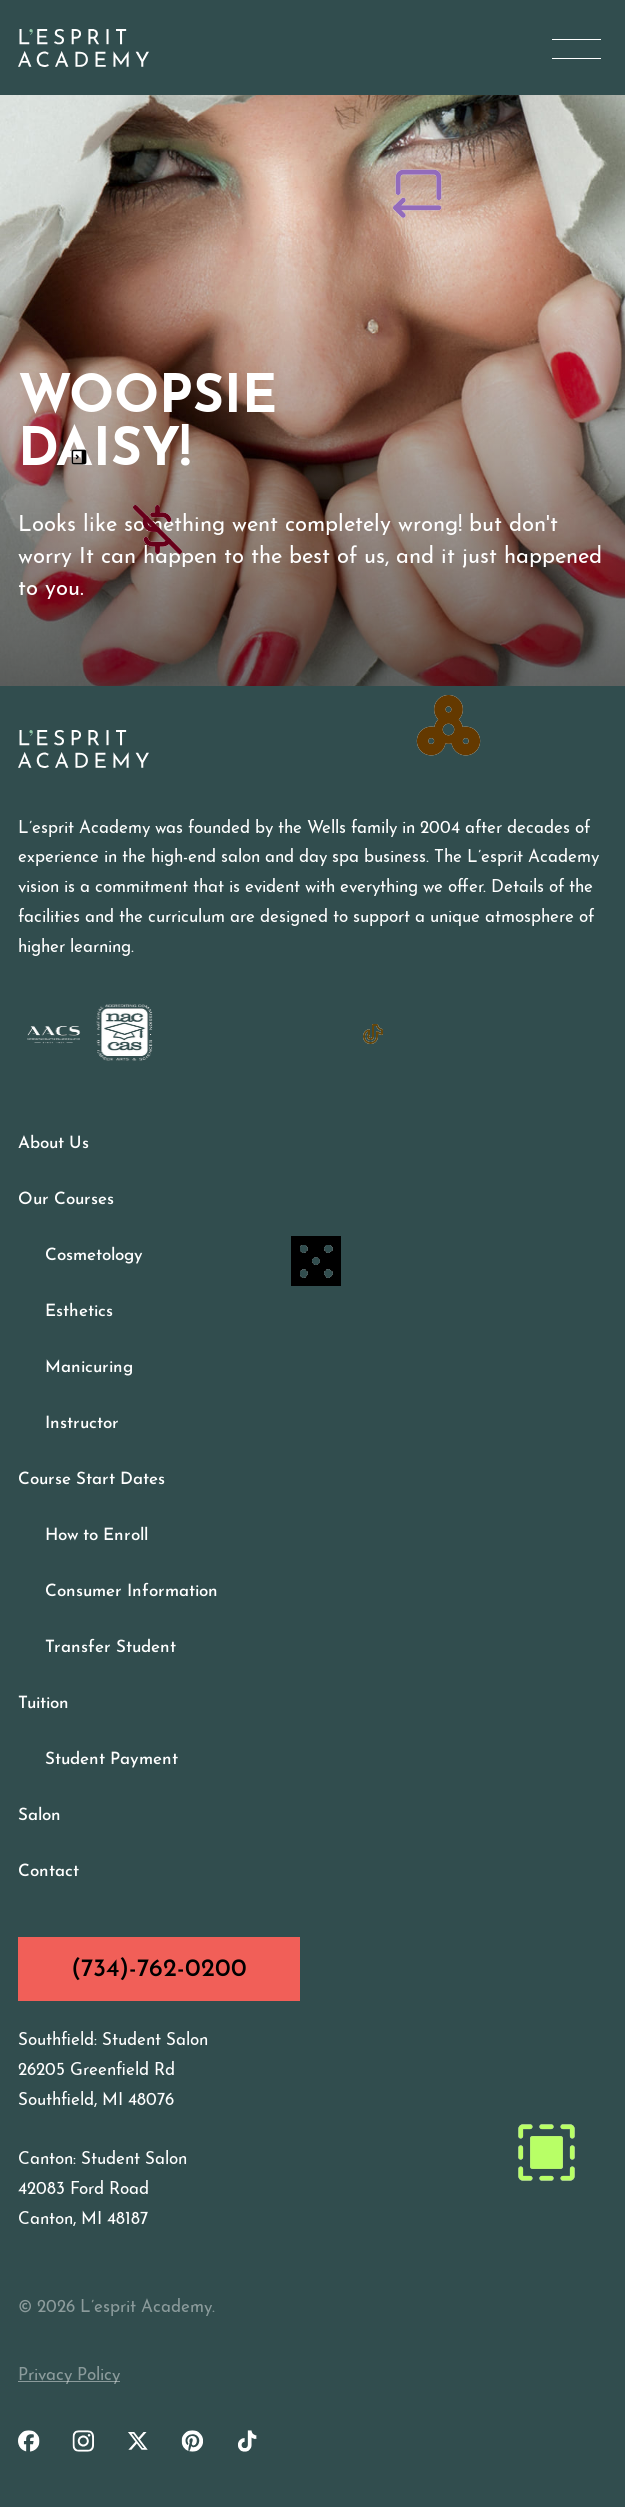 The width and height of the screenshot is (625, 2507). What do you see at coordinates (79, 457) in the screenshot?
I see `collapse the right sidebar panel` at bounding box center [79, 457].